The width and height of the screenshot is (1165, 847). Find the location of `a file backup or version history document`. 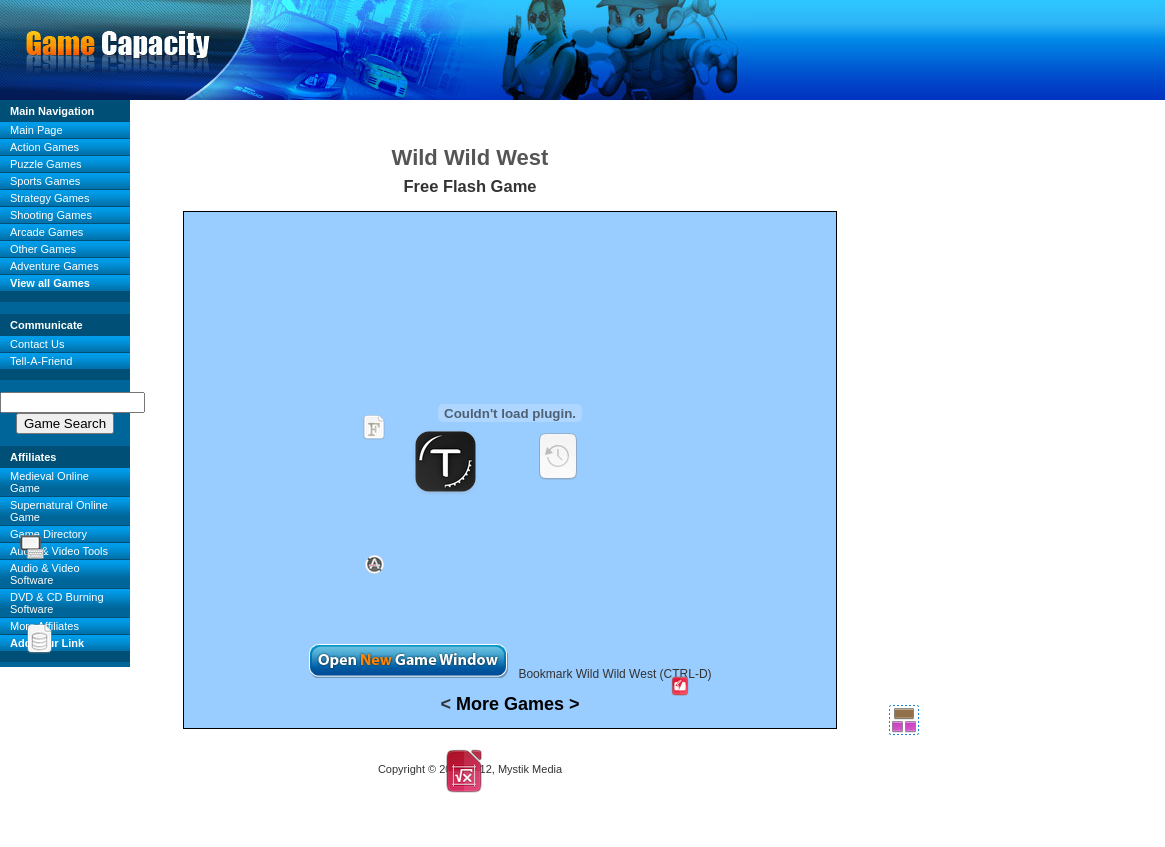

a file backup or version history document is located at coordinates (558, 456).